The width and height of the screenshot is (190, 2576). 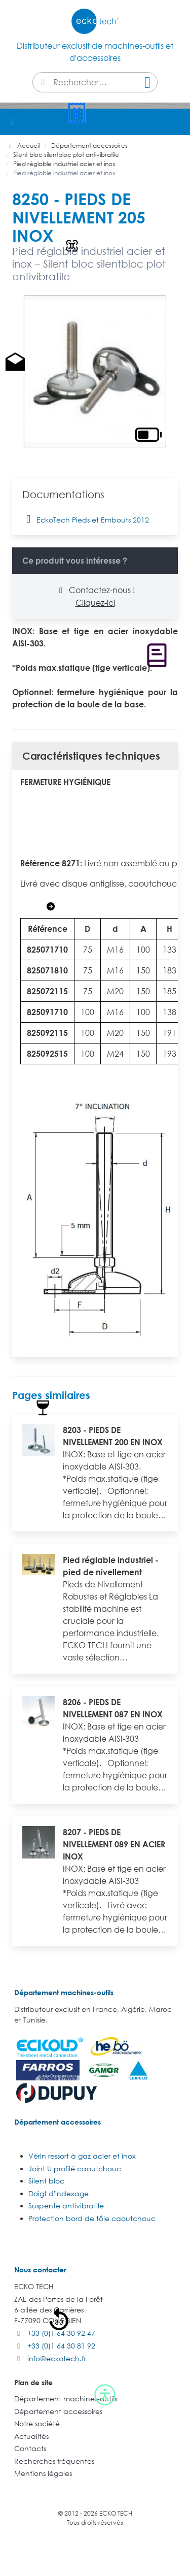 I want to click on indicates battery at 50% charge level, so click(x=148, y=435).